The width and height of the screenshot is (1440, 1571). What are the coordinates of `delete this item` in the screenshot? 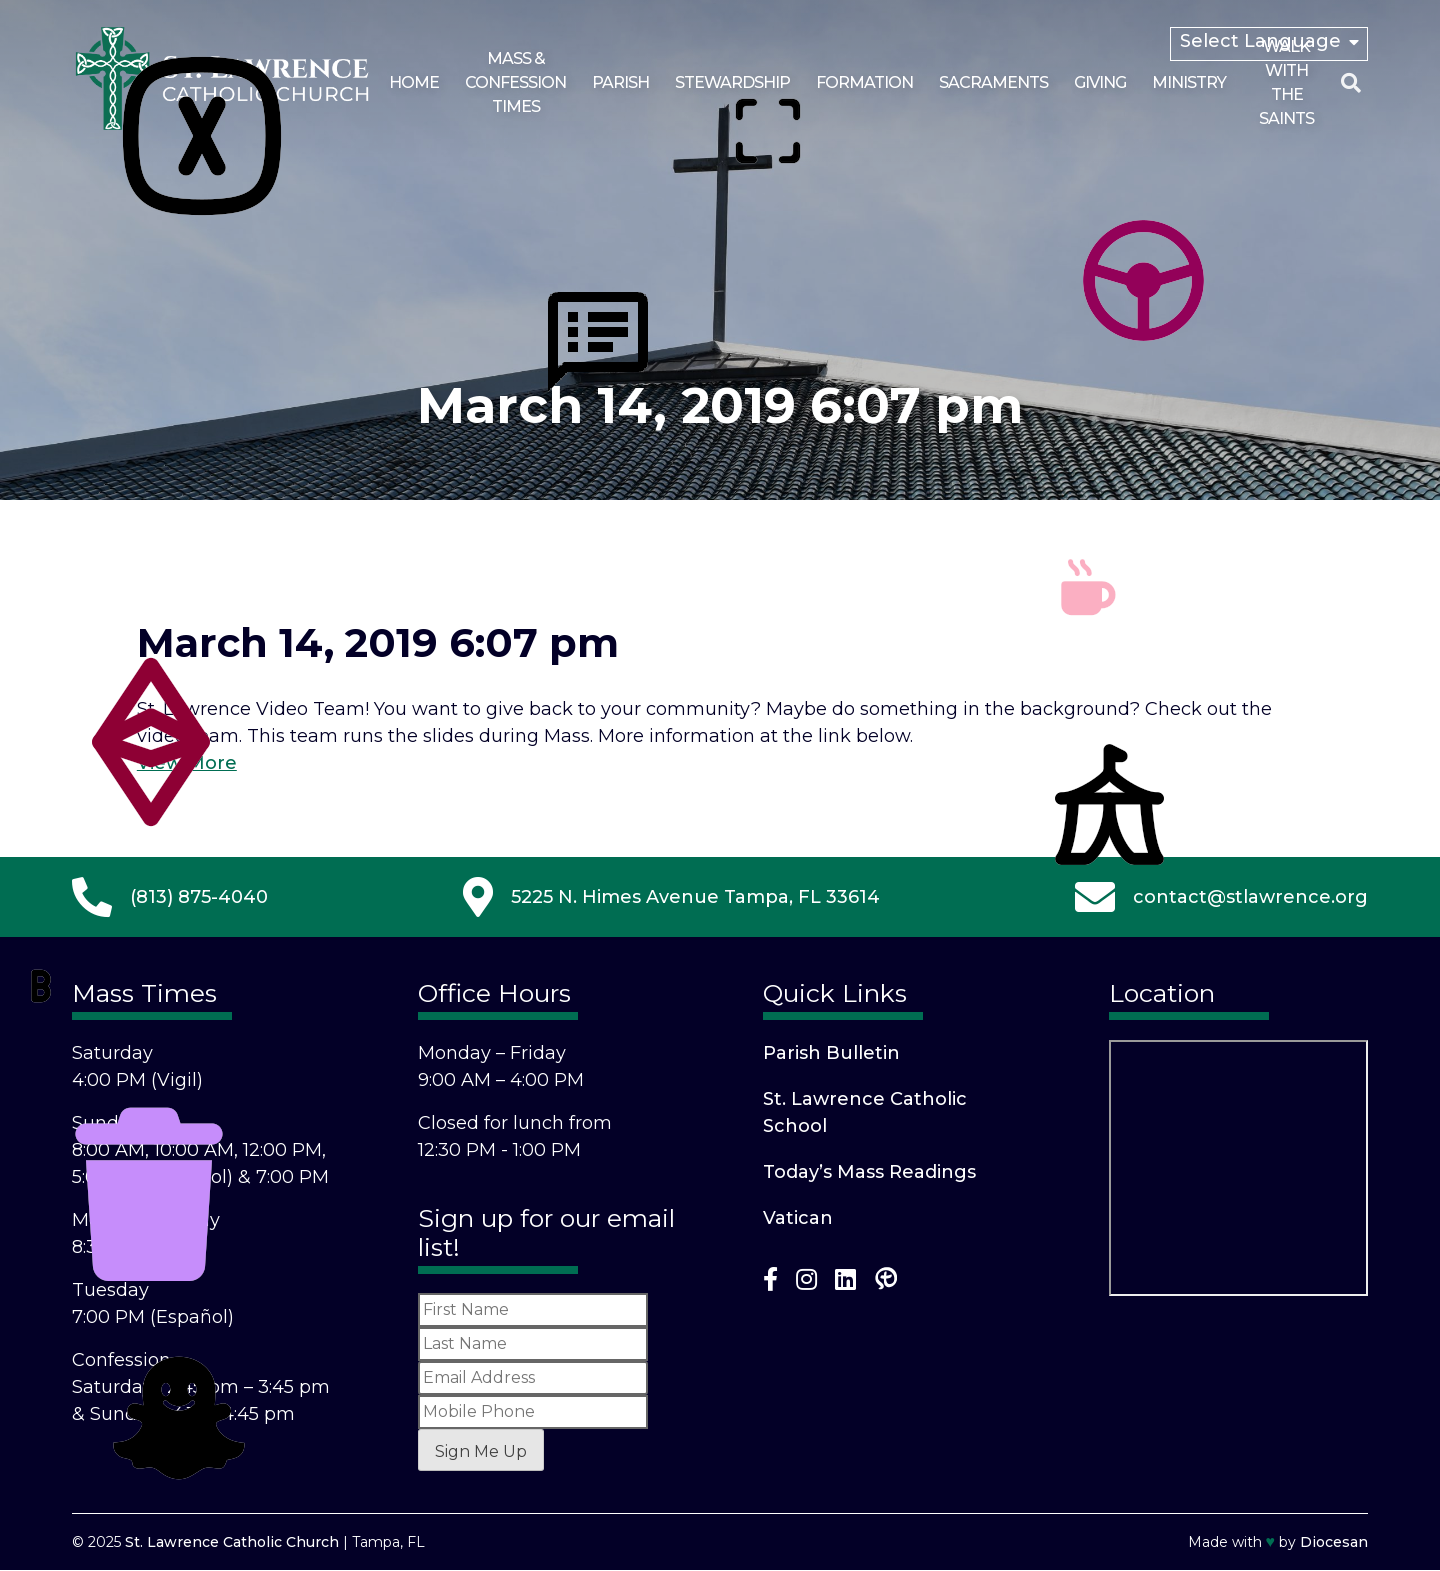 It's located at (149, 1197).